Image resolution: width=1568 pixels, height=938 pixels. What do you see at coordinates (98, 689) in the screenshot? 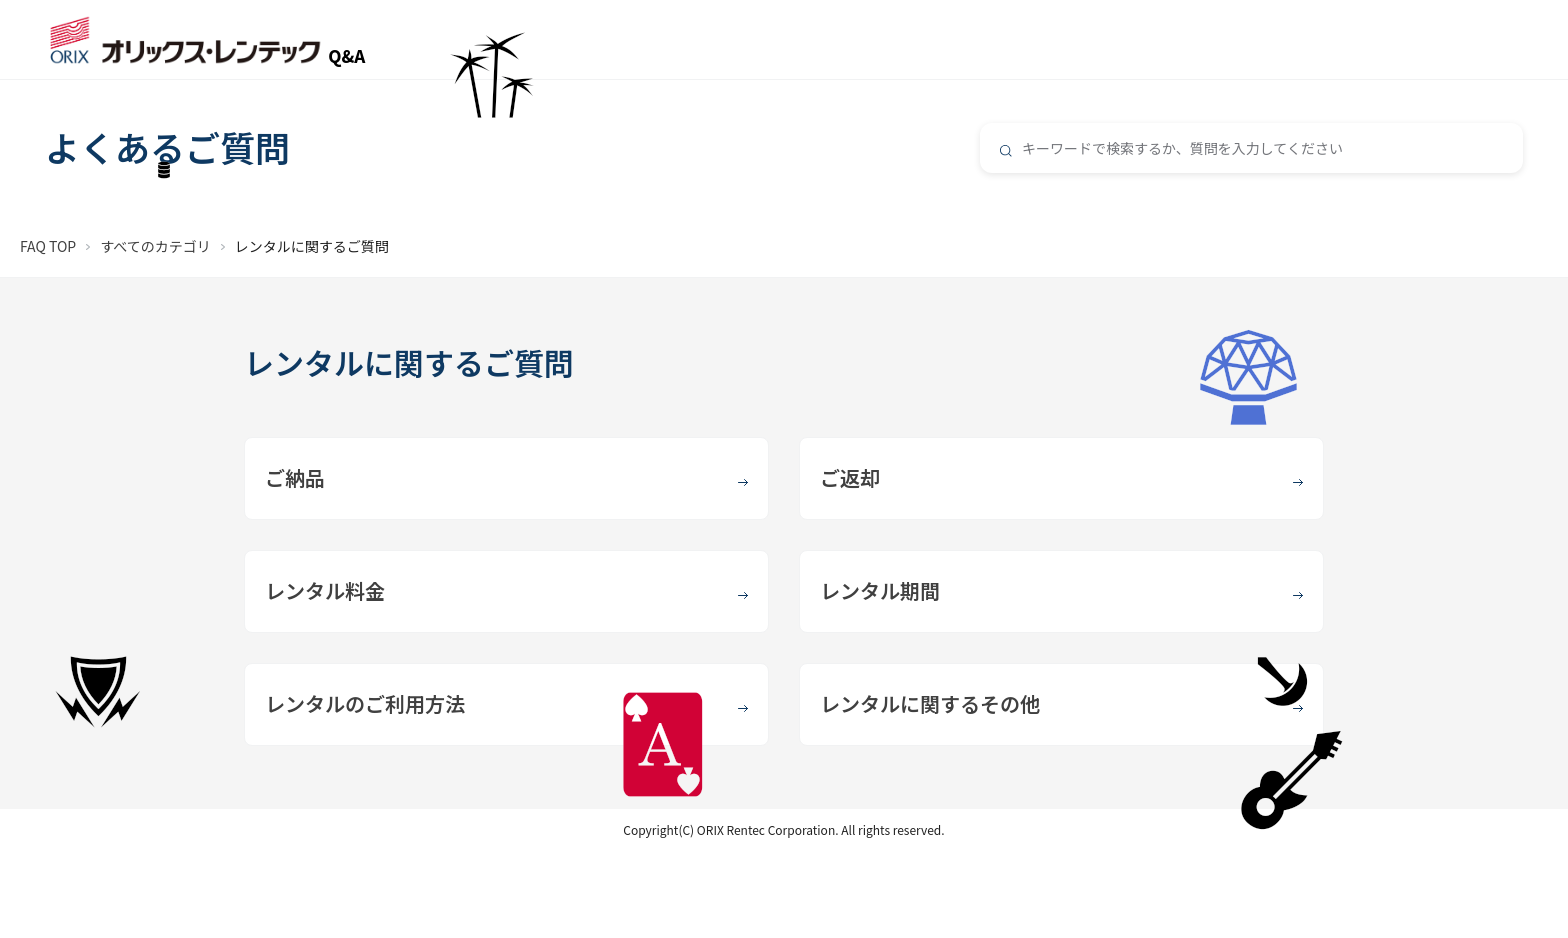
I see `activate power shield or energy protection` at bounding box center [98, 689].